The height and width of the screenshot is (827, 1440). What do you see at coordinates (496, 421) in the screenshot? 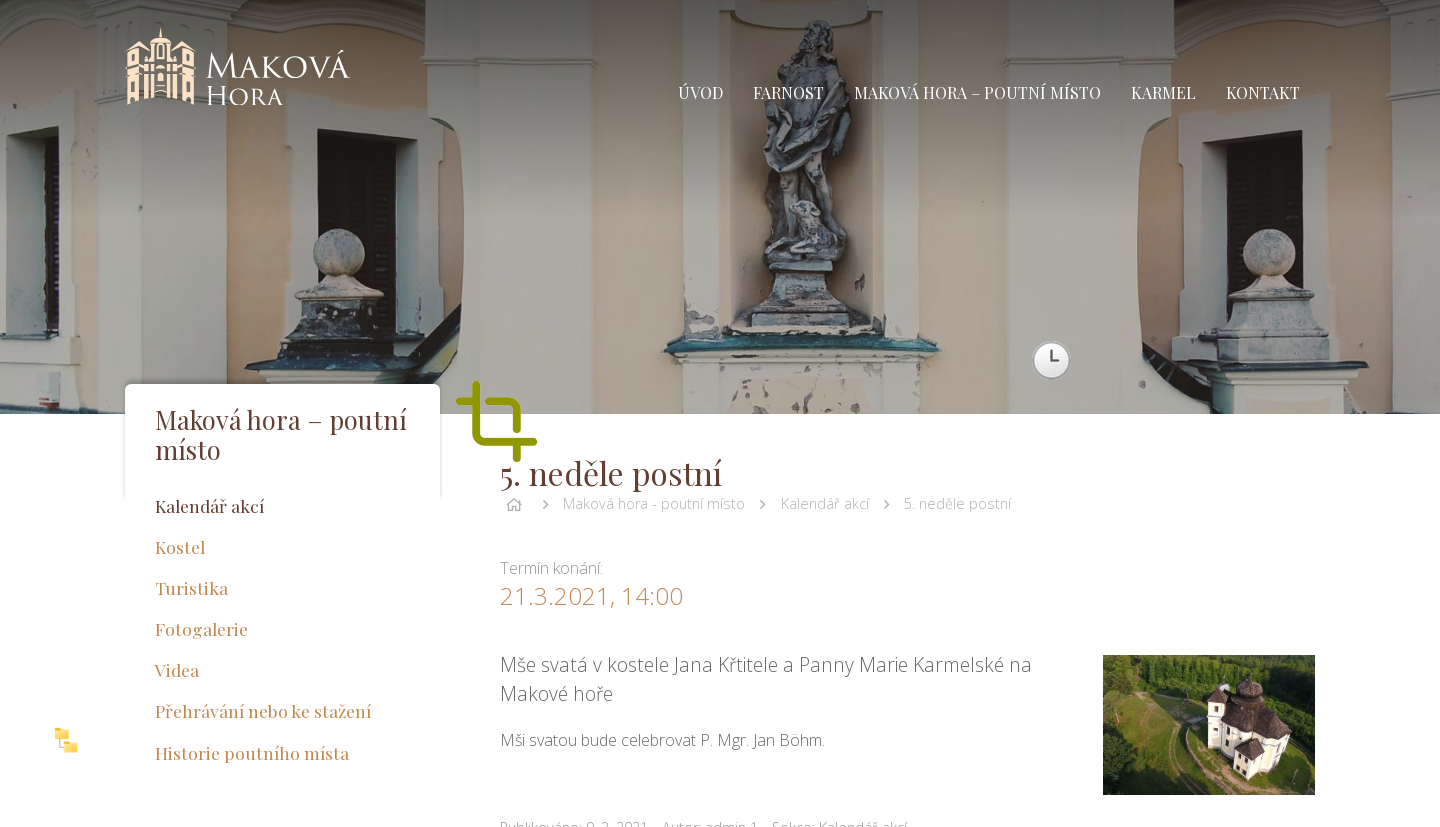
I see `crop an image or photo` at bounding box center [496, 421].